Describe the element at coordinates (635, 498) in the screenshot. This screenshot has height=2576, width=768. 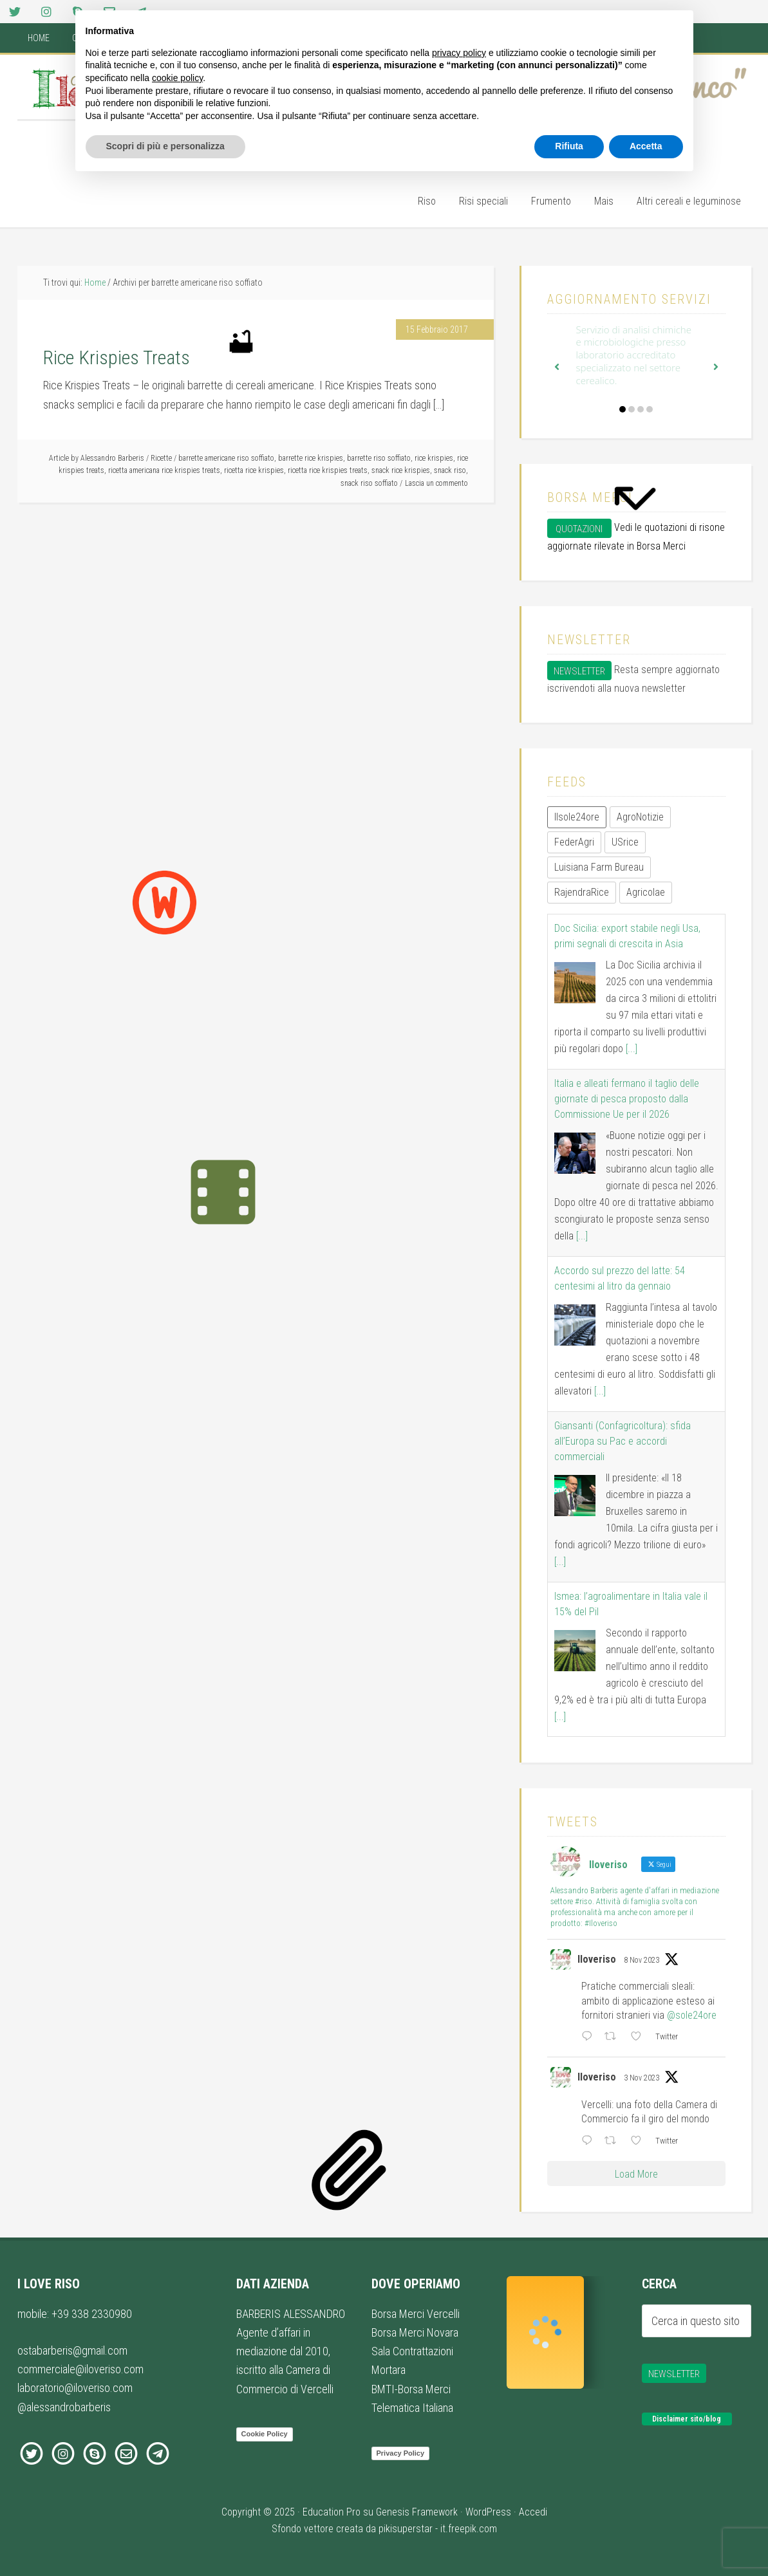
I see `indicates a missed incoming call` at that location.